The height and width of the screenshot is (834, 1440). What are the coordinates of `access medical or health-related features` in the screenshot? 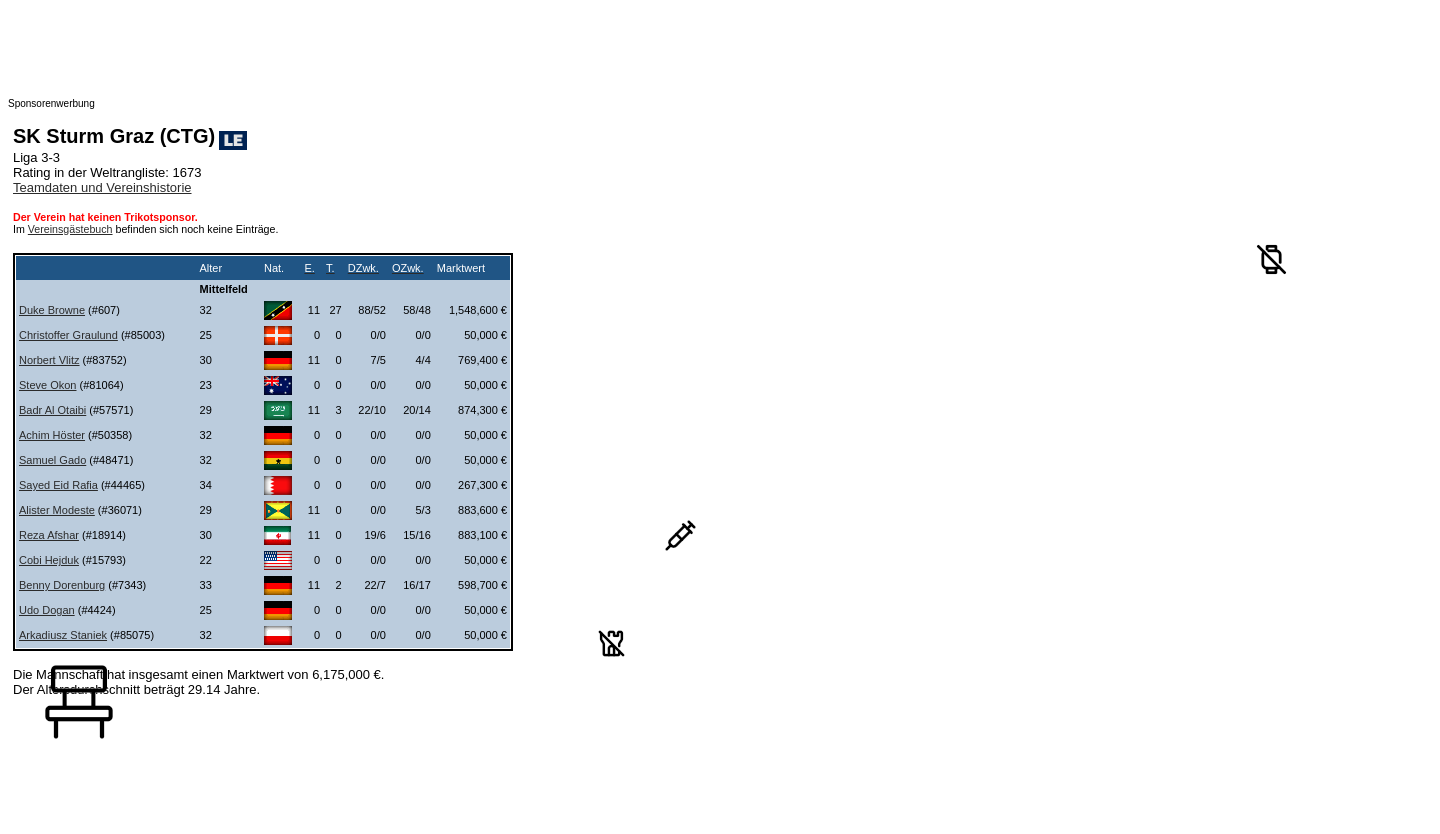 It's located at (680, 535).